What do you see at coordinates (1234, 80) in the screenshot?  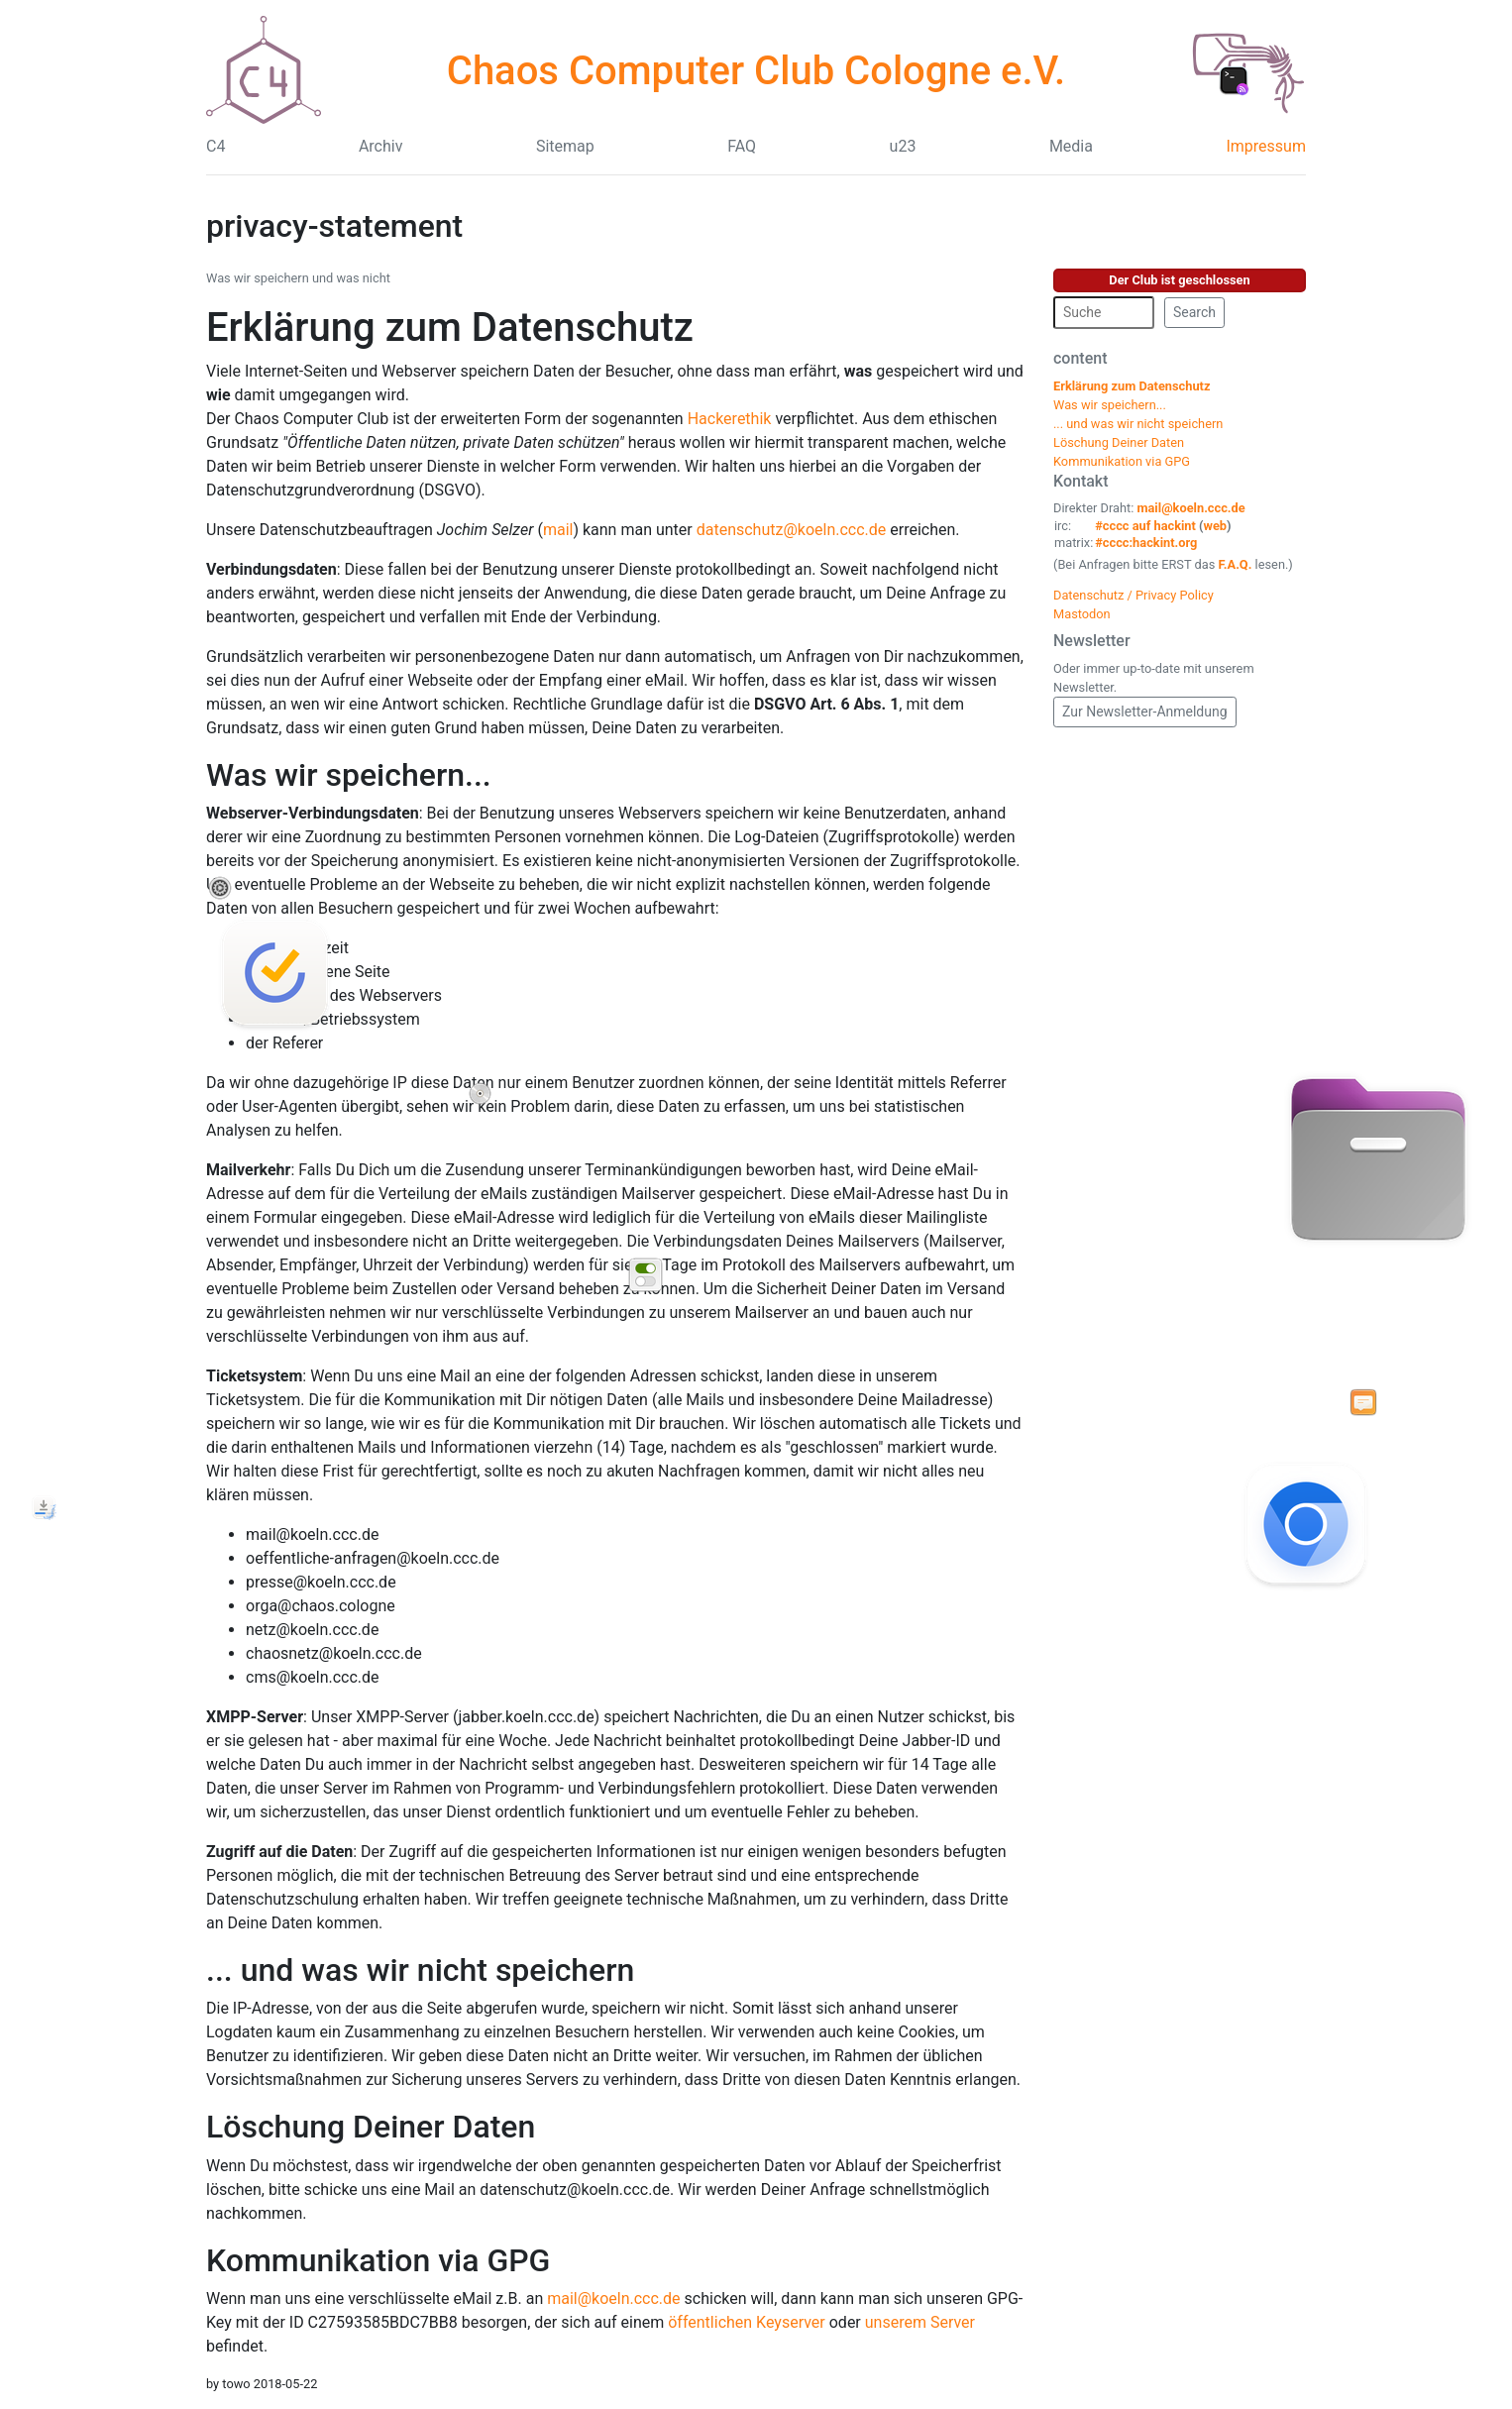 I see `open SecureCRT terminal emulator app` at bounding box center [1234, 80].